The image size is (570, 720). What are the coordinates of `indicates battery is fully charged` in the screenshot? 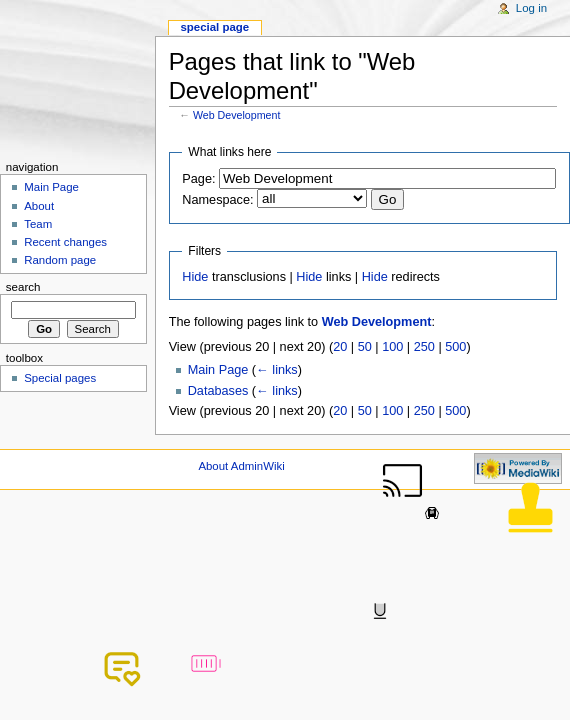 It's located at (205, 663).